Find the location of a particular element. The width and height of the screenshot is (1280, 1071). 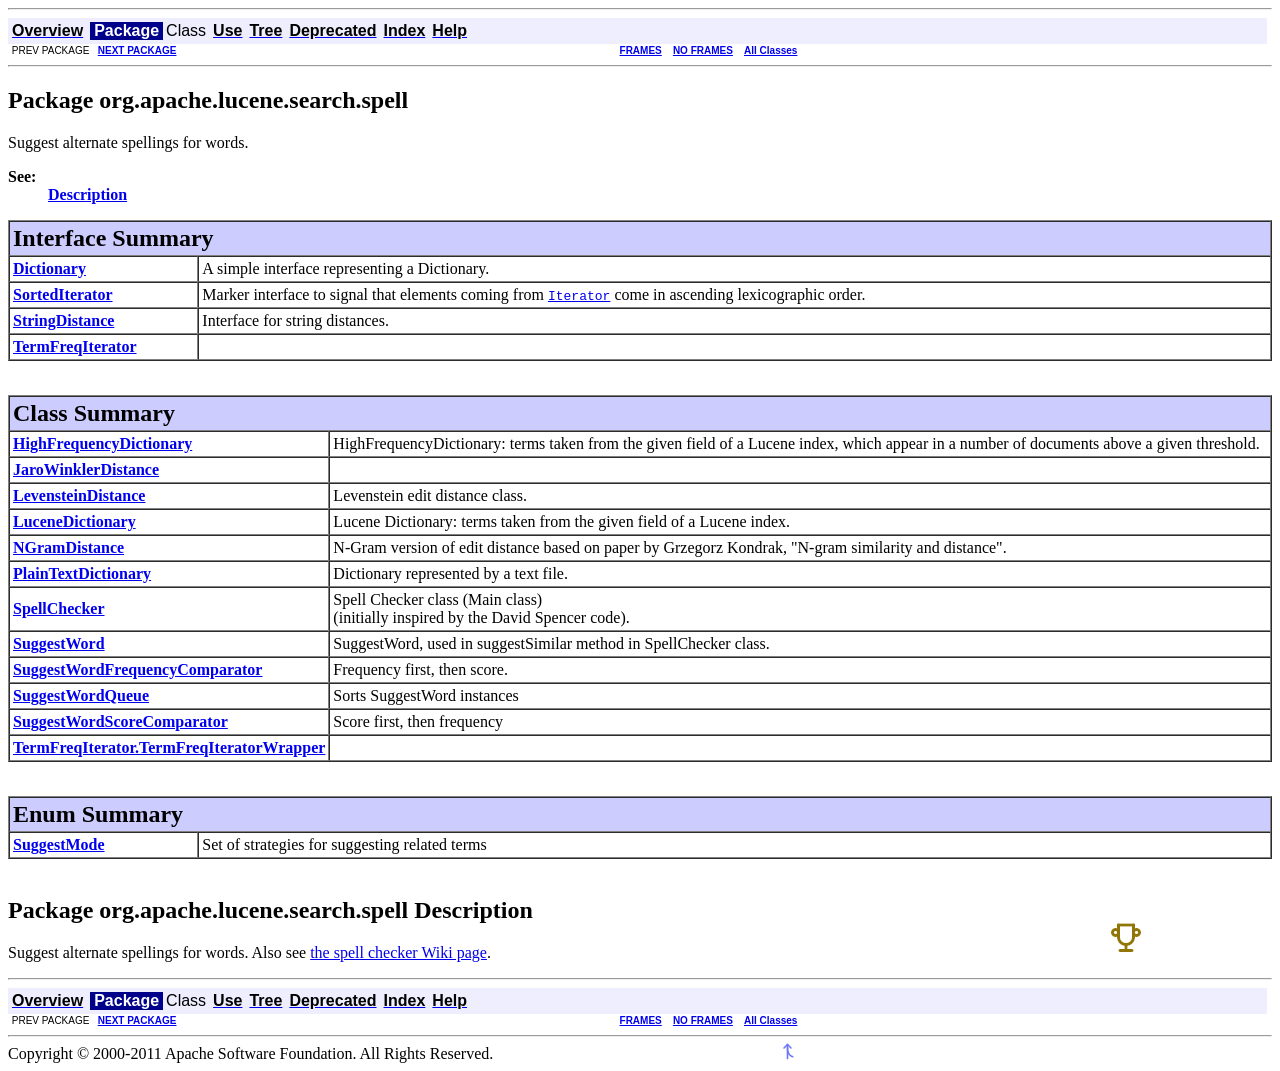

view achievements or awards is located at coordinates (1126, 937).